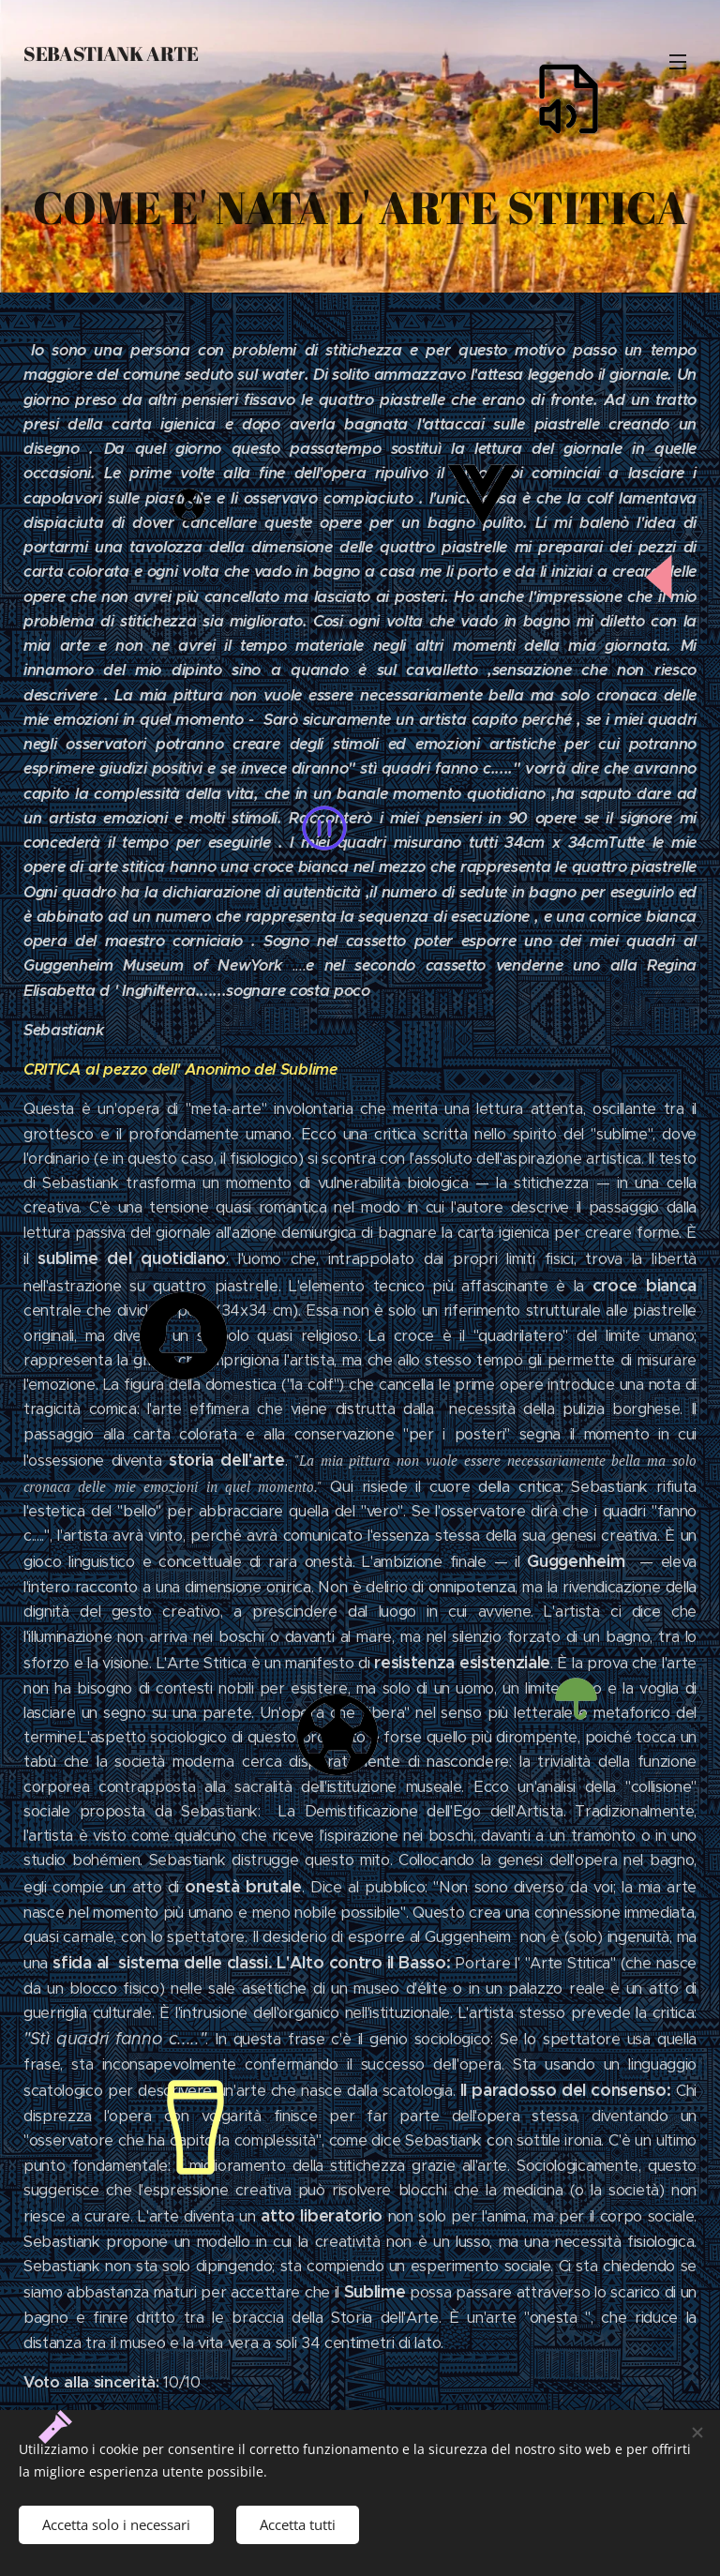 Image resolution: width=720 pixels, height=2576 pixels. What do you see at coordinates (55, 2427) in the screenshot?
I see `toggle flashlight on/off` at bounding box center [55, 2427].